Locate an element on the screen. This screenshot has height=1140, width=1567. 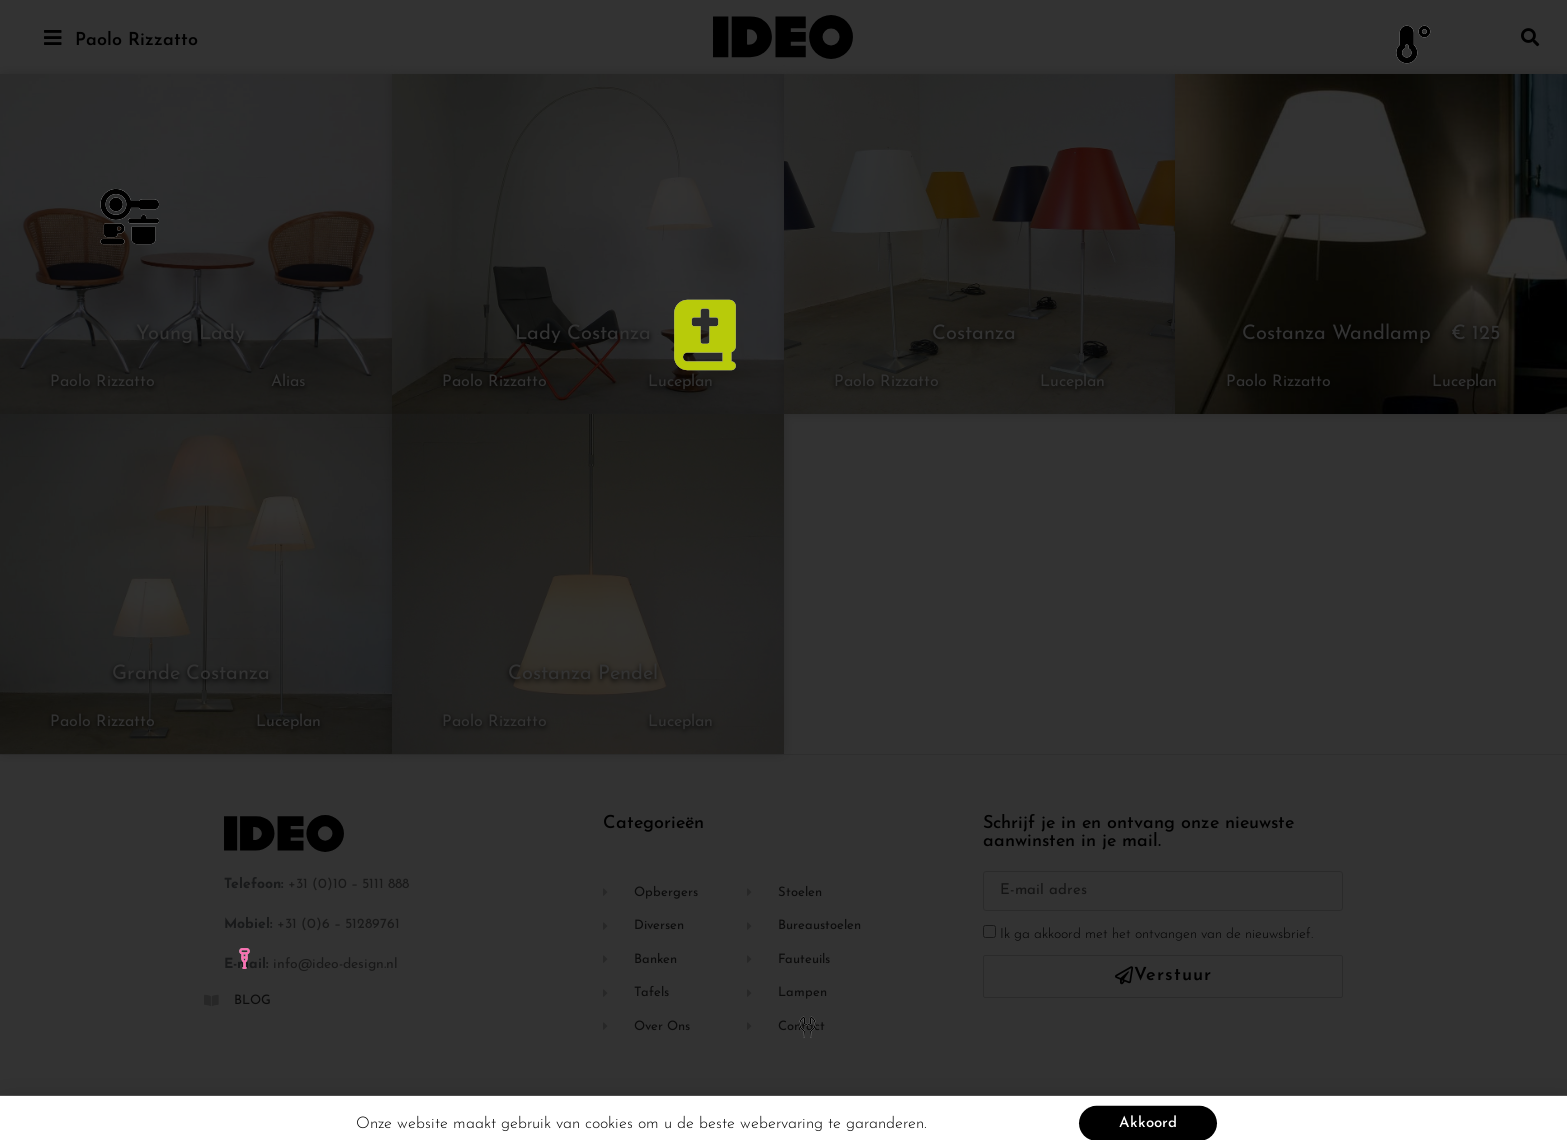
indicates accessibility or mobility assistance options is located at coordinates (244, 958).